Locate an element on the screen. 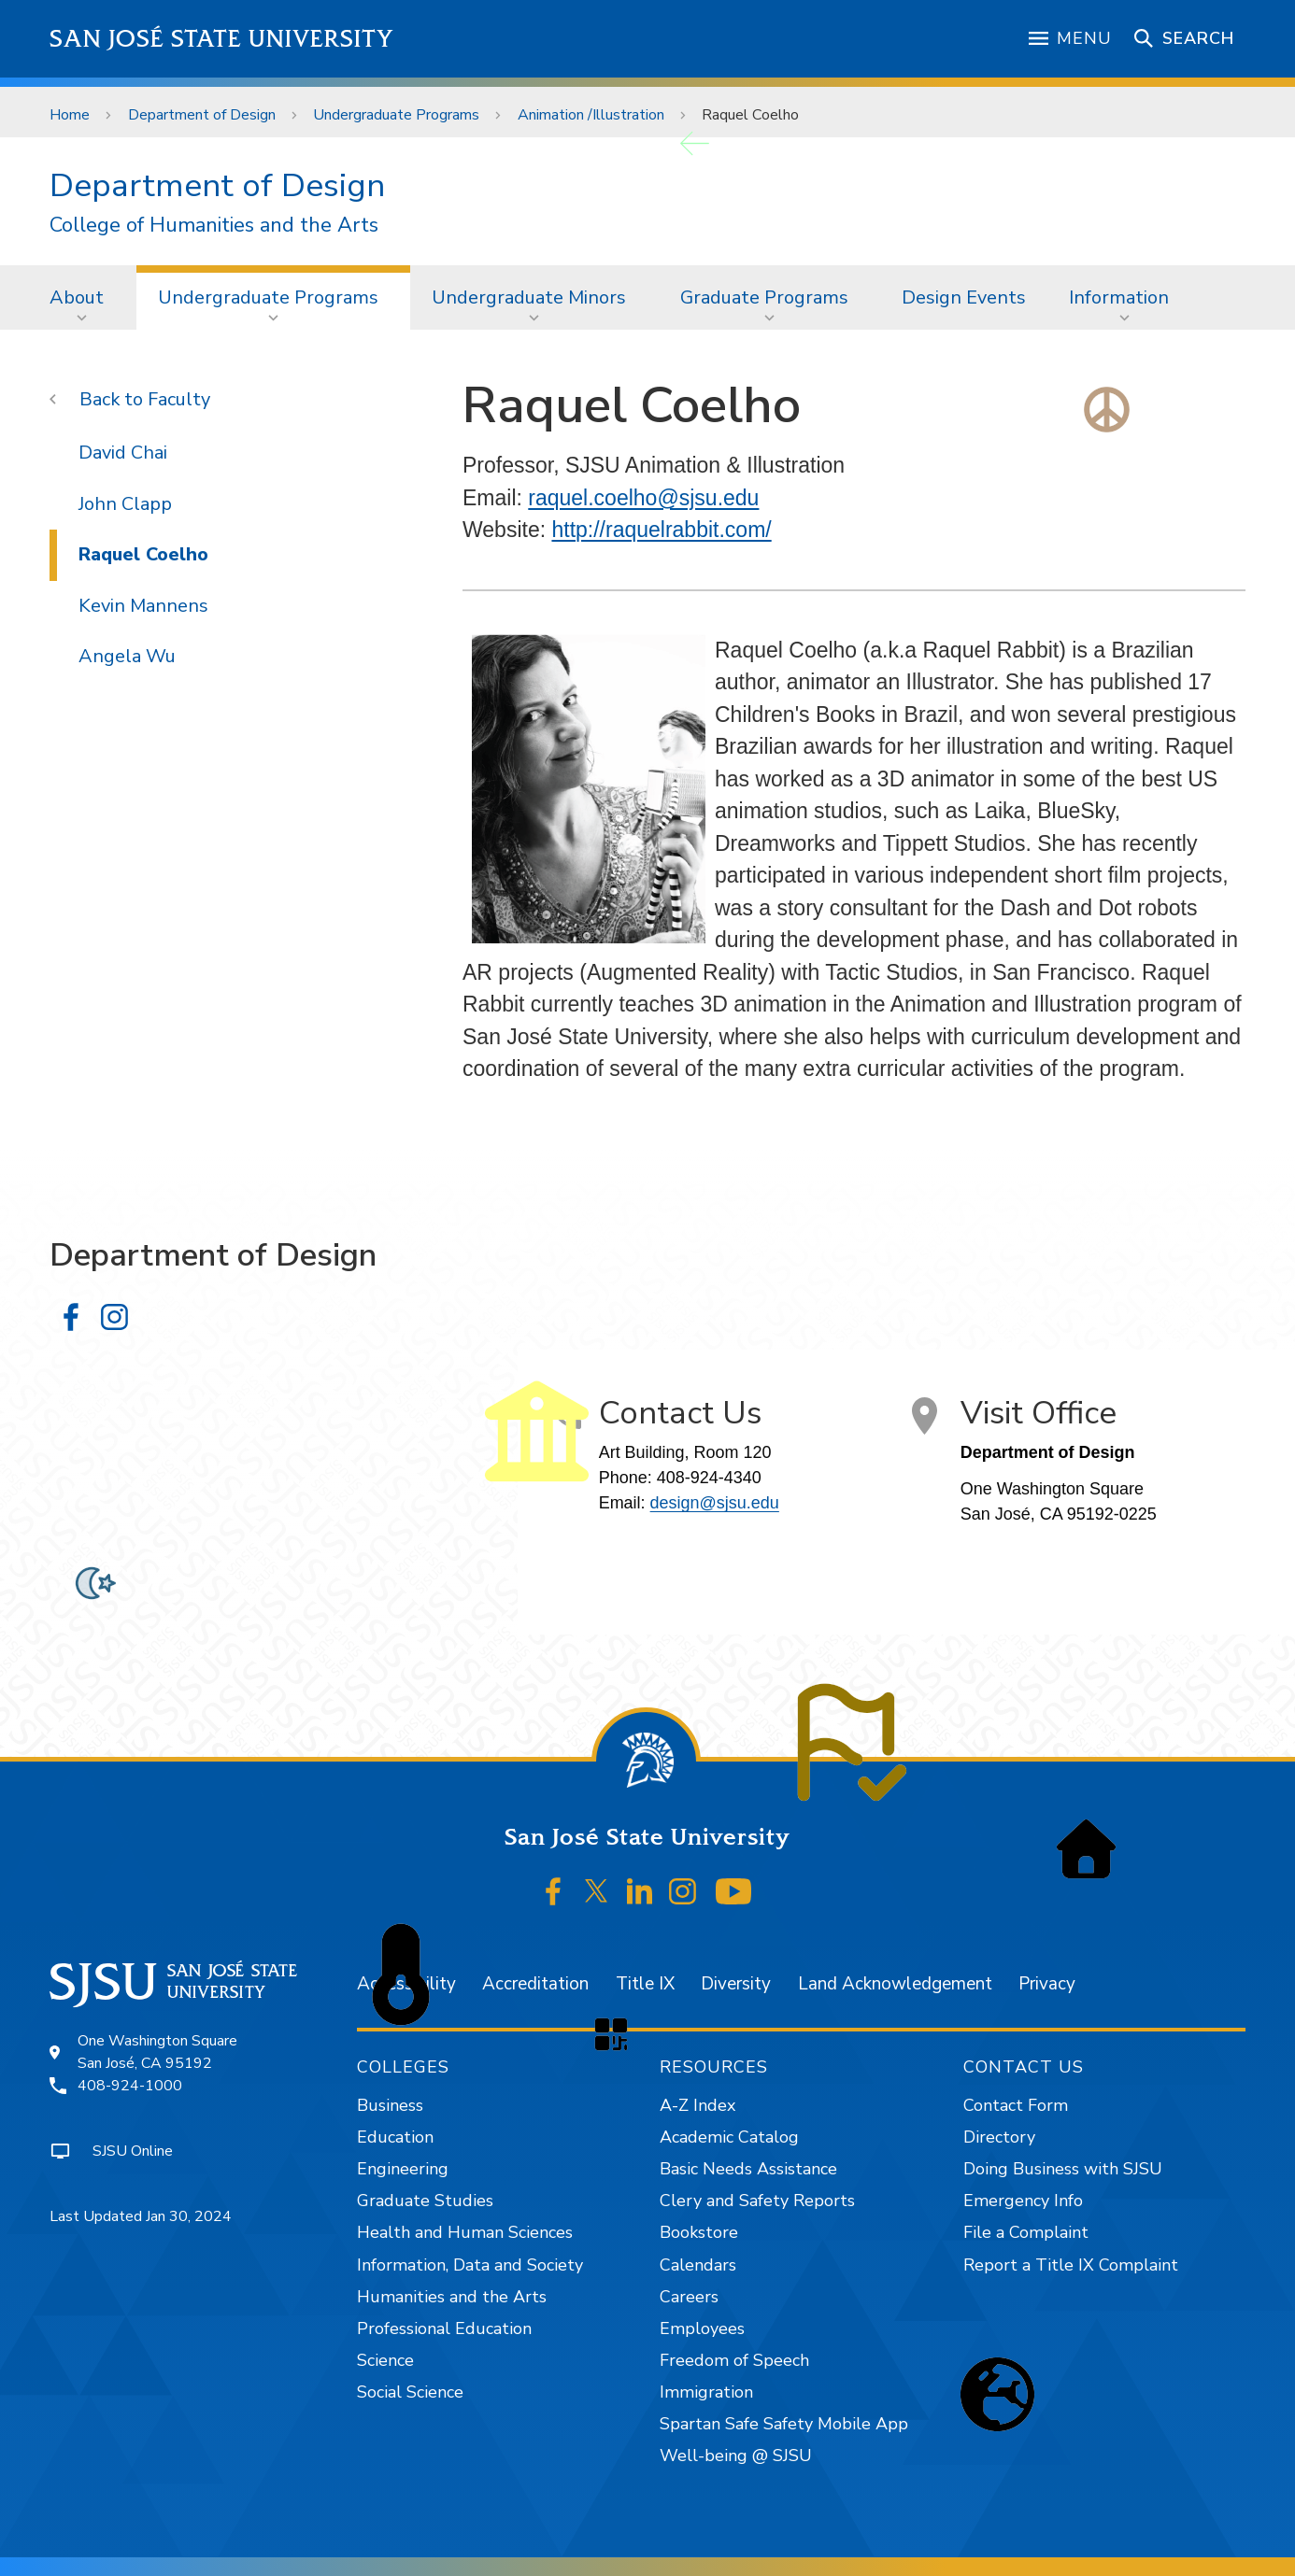 The height and width of the screenshot is (2576, 1295). indicates a peaceful or non-violent state is located at coordinates (1106, 409).